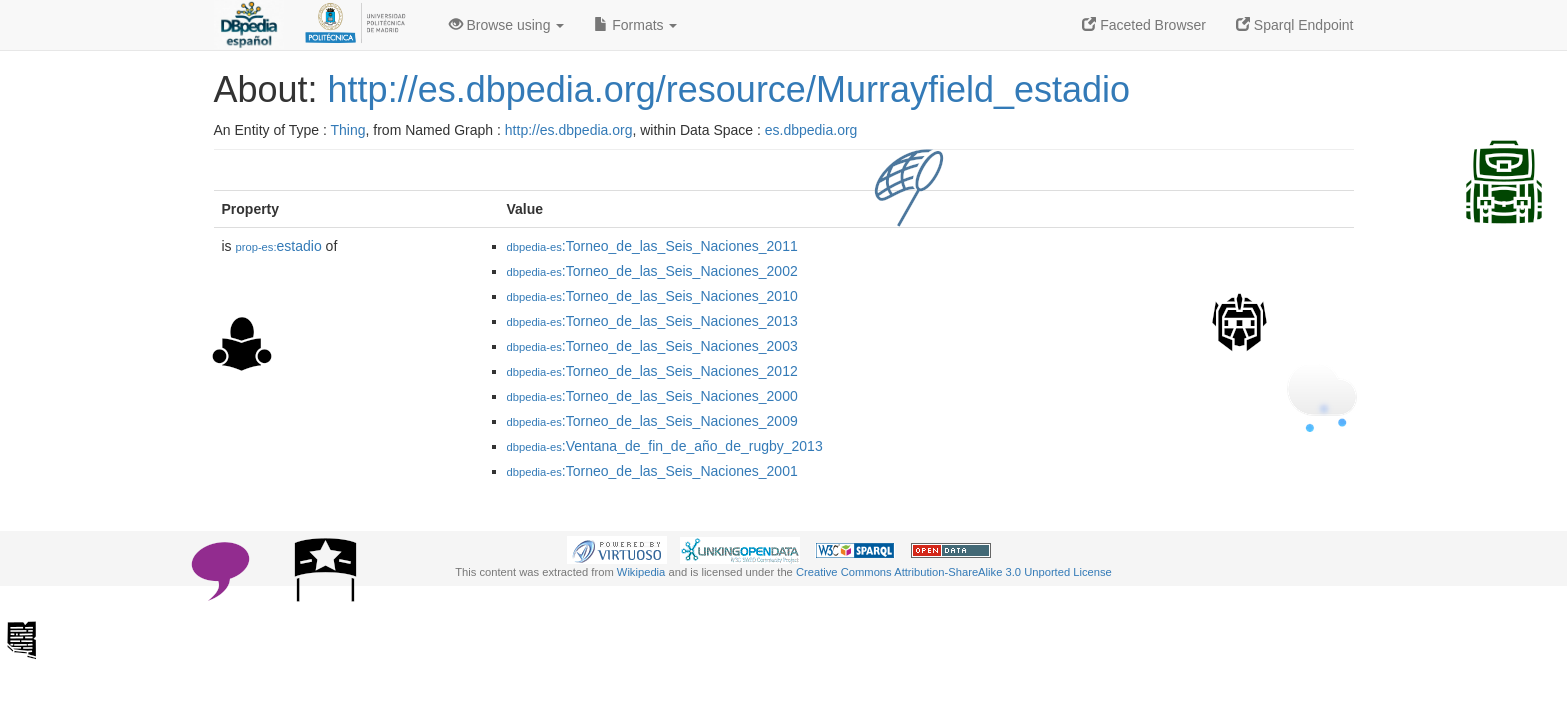 The height and width of the screenshot is (720, 1567). I want to click on access your inventory or stored items, so click(1504, 182).